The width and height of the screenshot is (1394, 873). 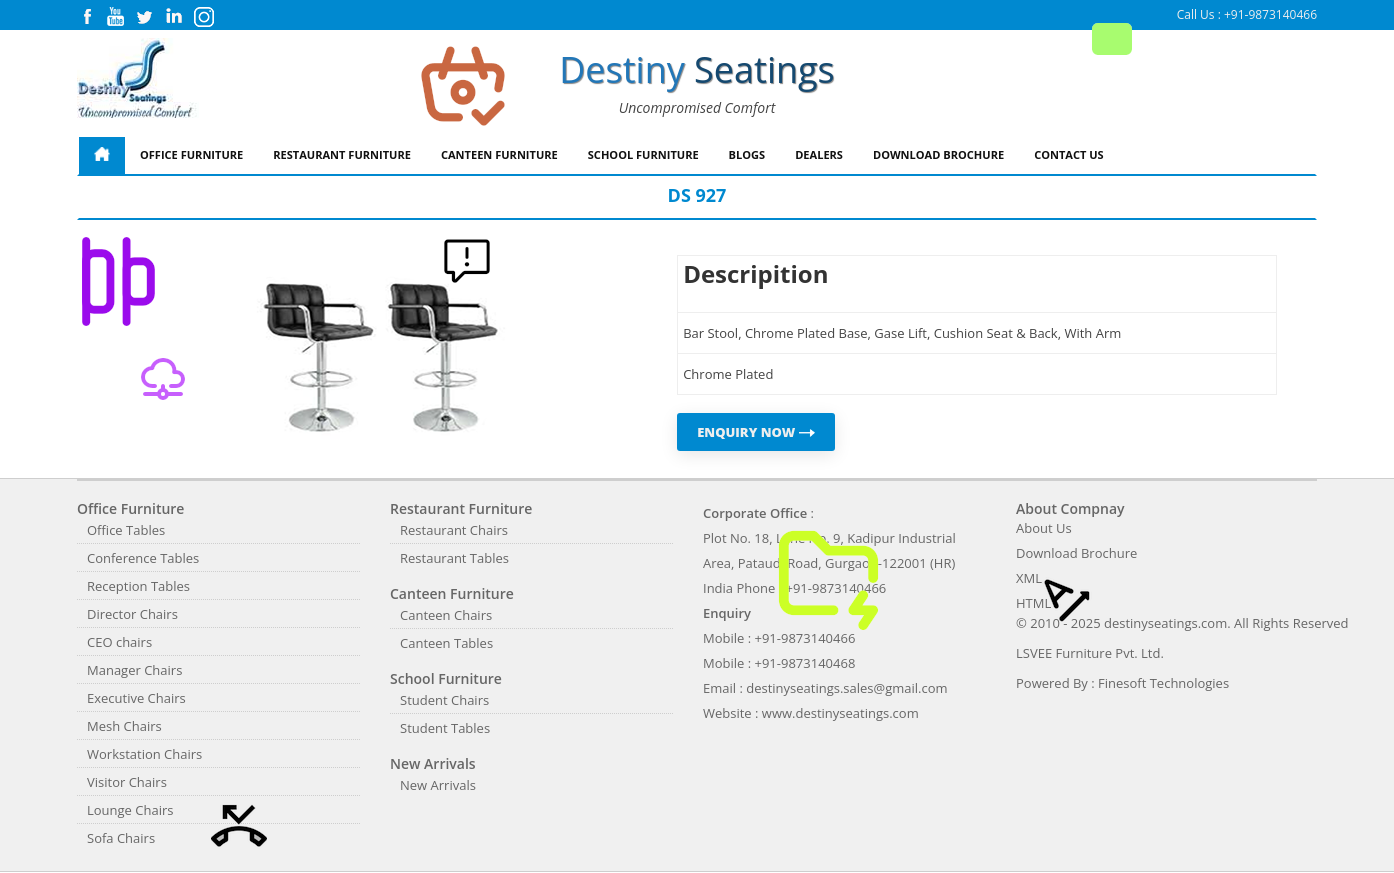 I want to click on distribute objects from the left edge, so click(x=118, y=281).